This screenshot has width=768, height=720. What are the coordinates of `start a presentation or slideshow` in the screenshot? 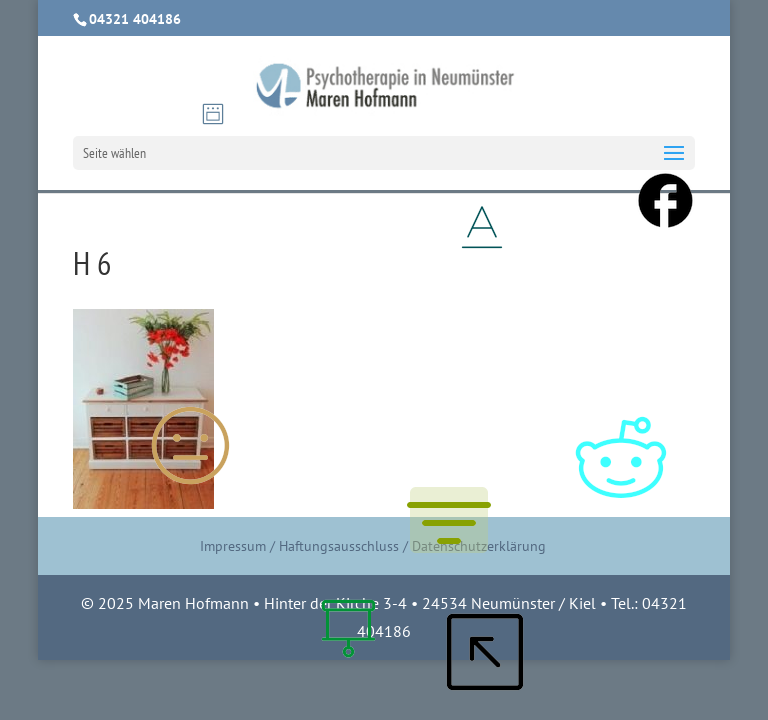 It's located at (348, 624).